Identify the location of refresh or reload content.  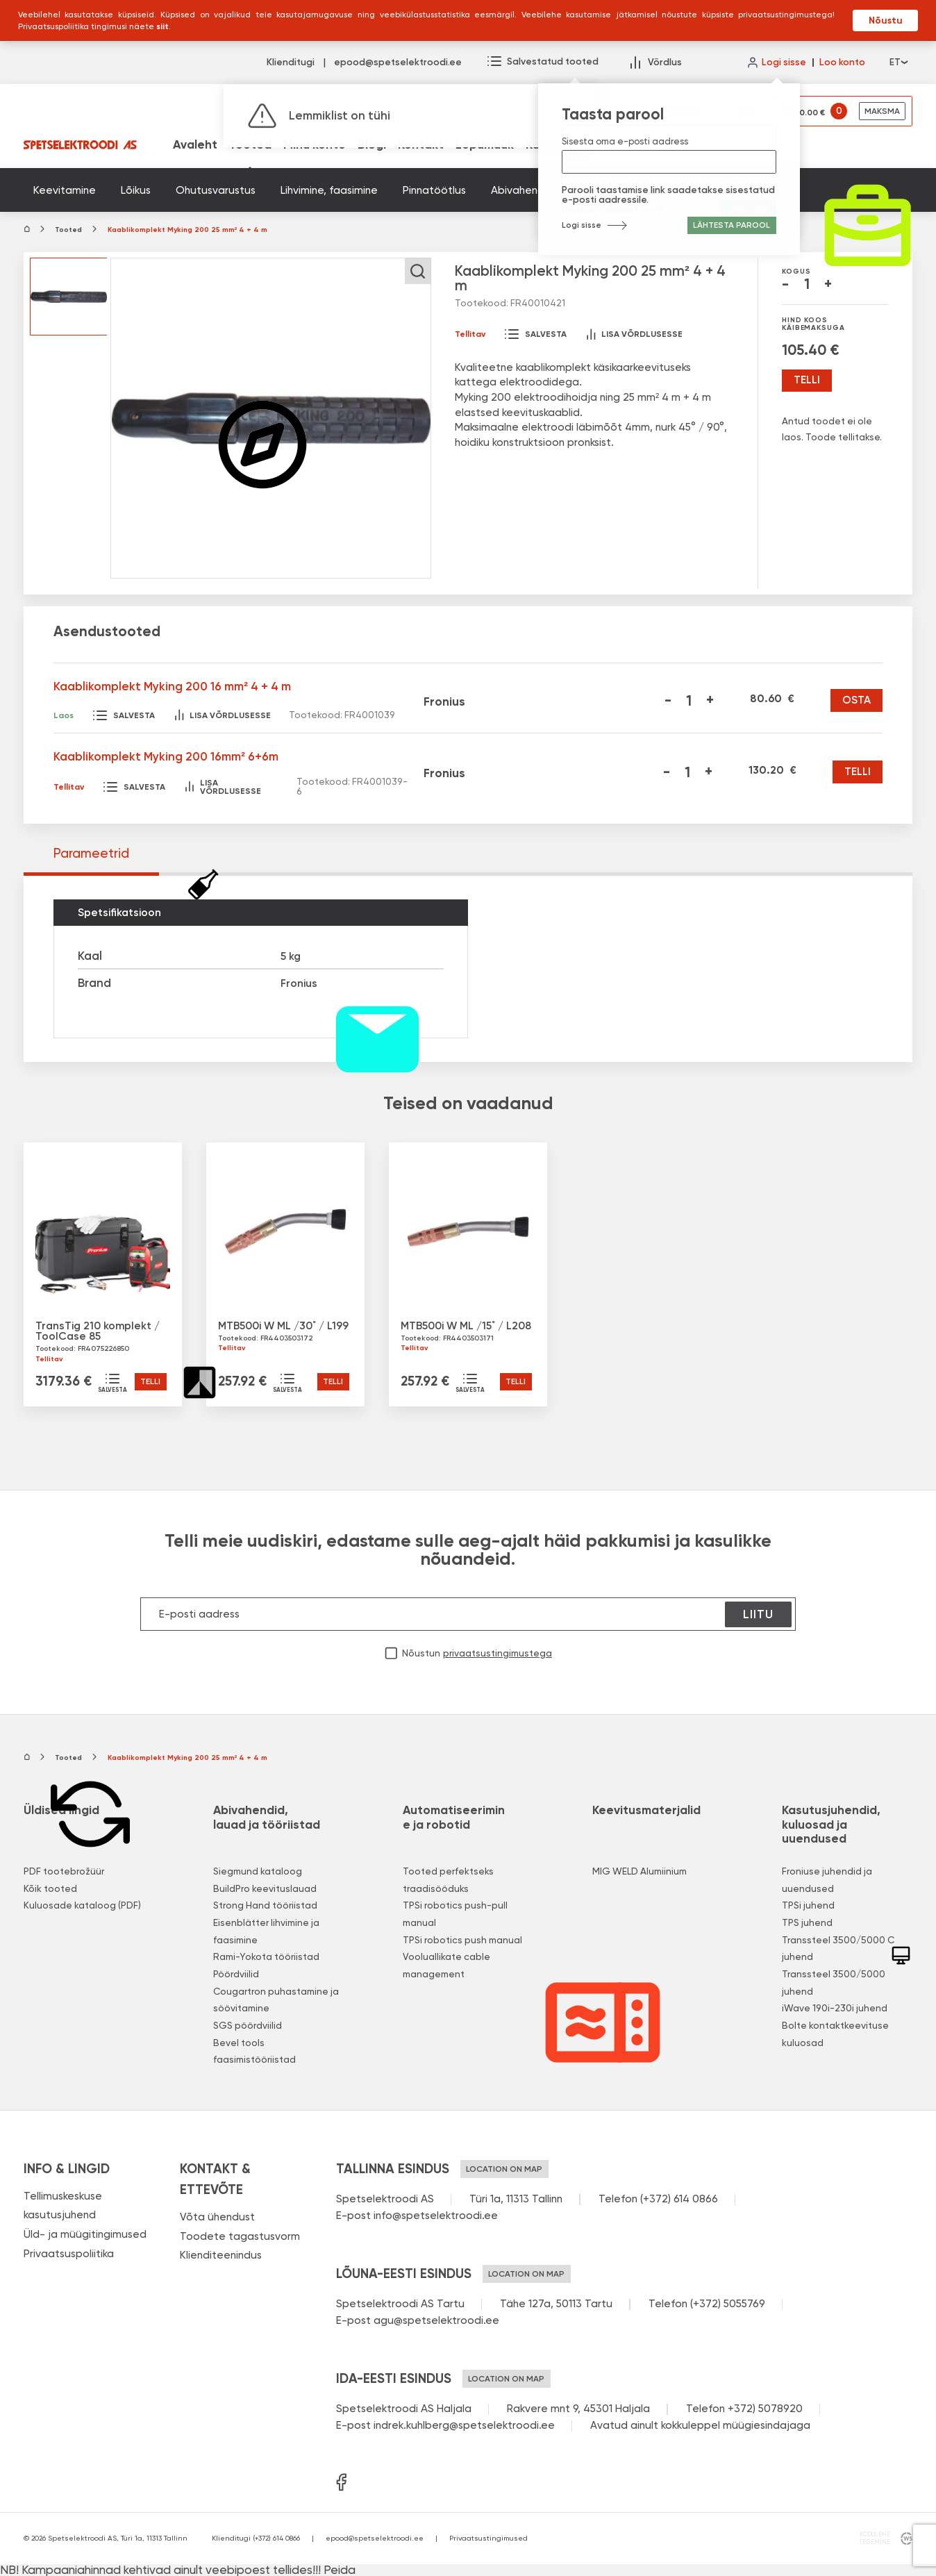
(90, 1814).